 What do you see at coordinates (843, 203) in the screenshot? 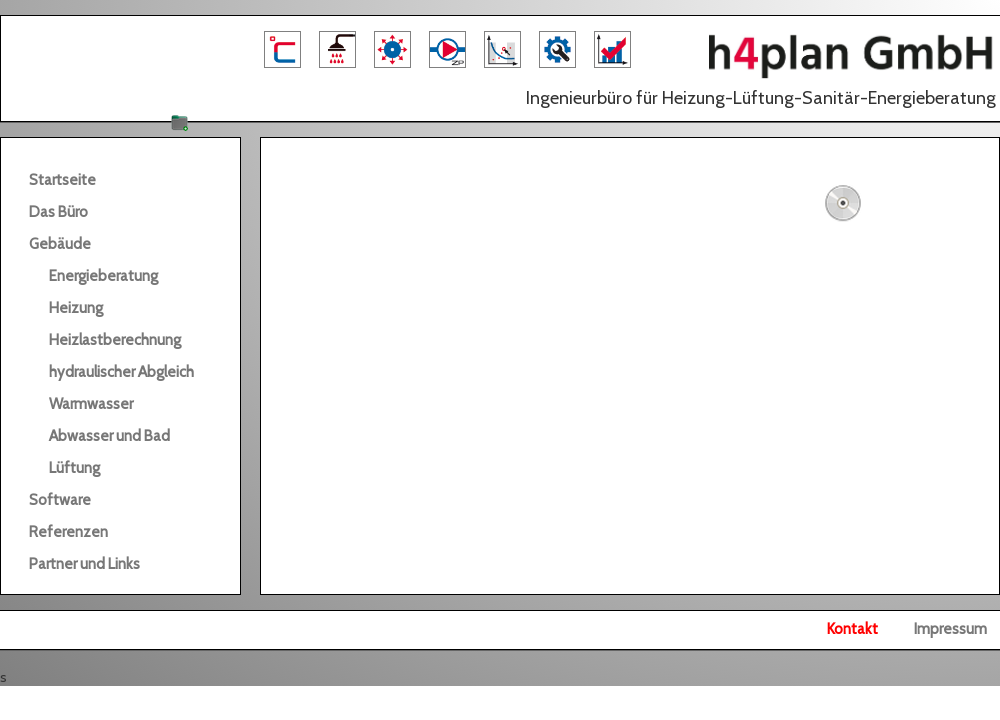
I see `indicates a rewritable CD drive or disc` at bounding box center [843, 203].